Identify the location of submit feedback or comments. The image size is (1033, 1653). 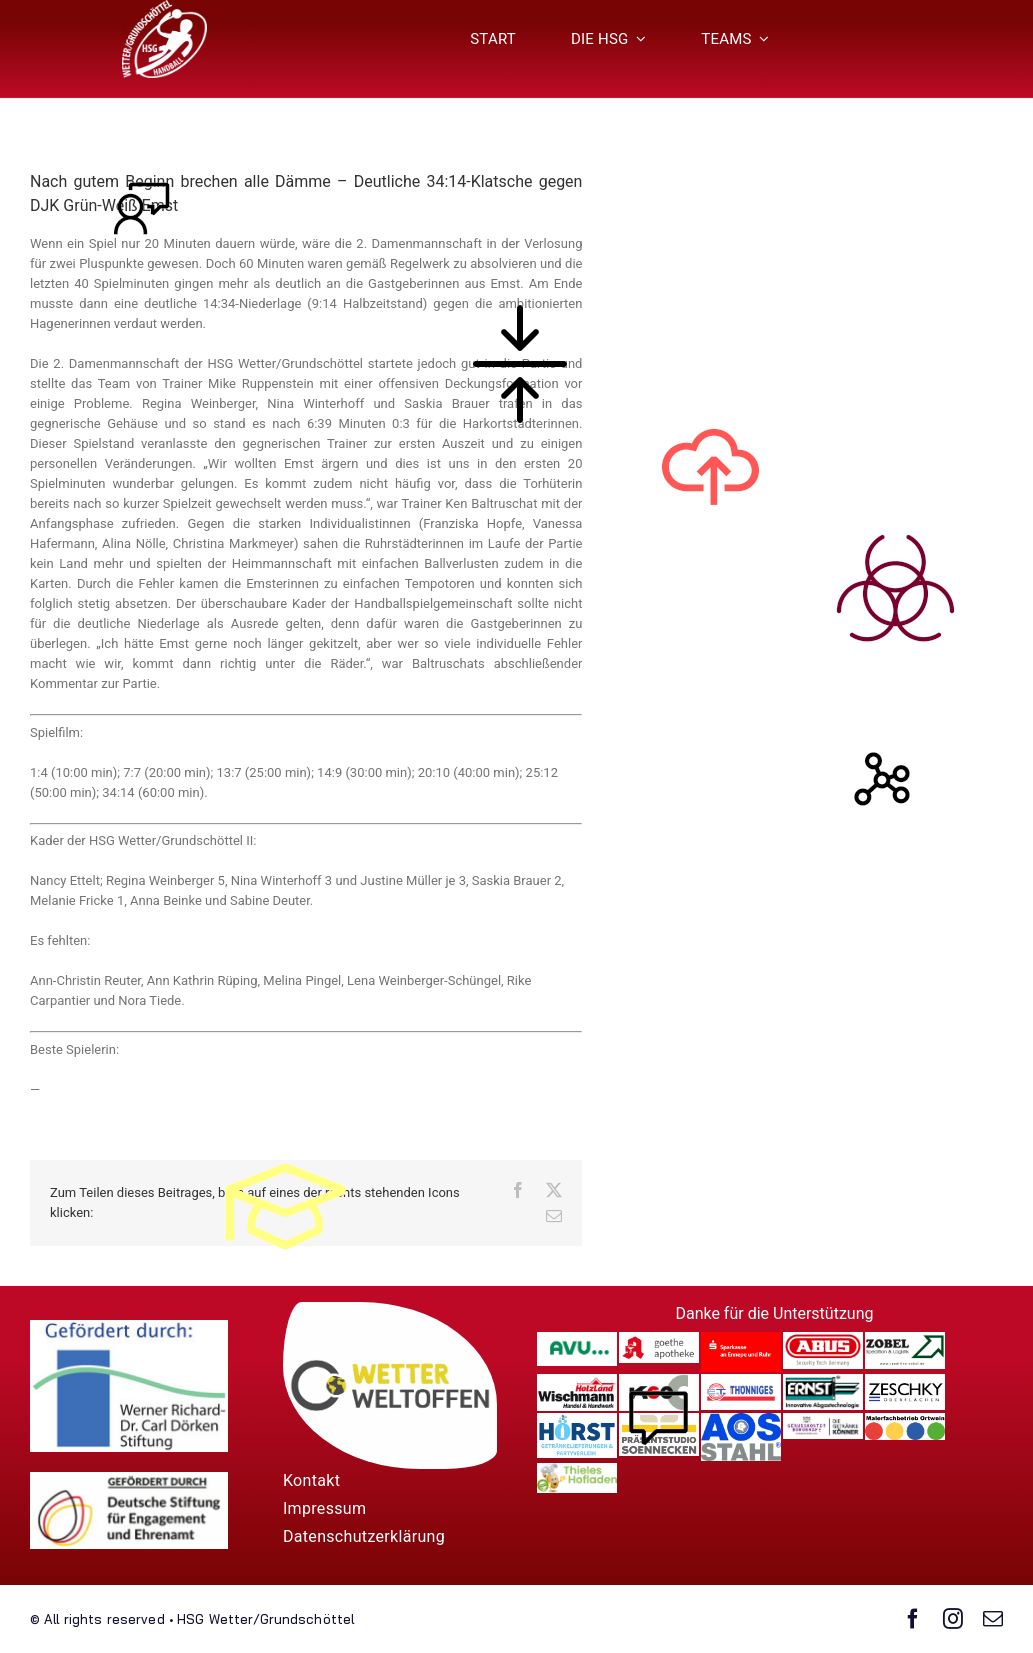
(143, 208).